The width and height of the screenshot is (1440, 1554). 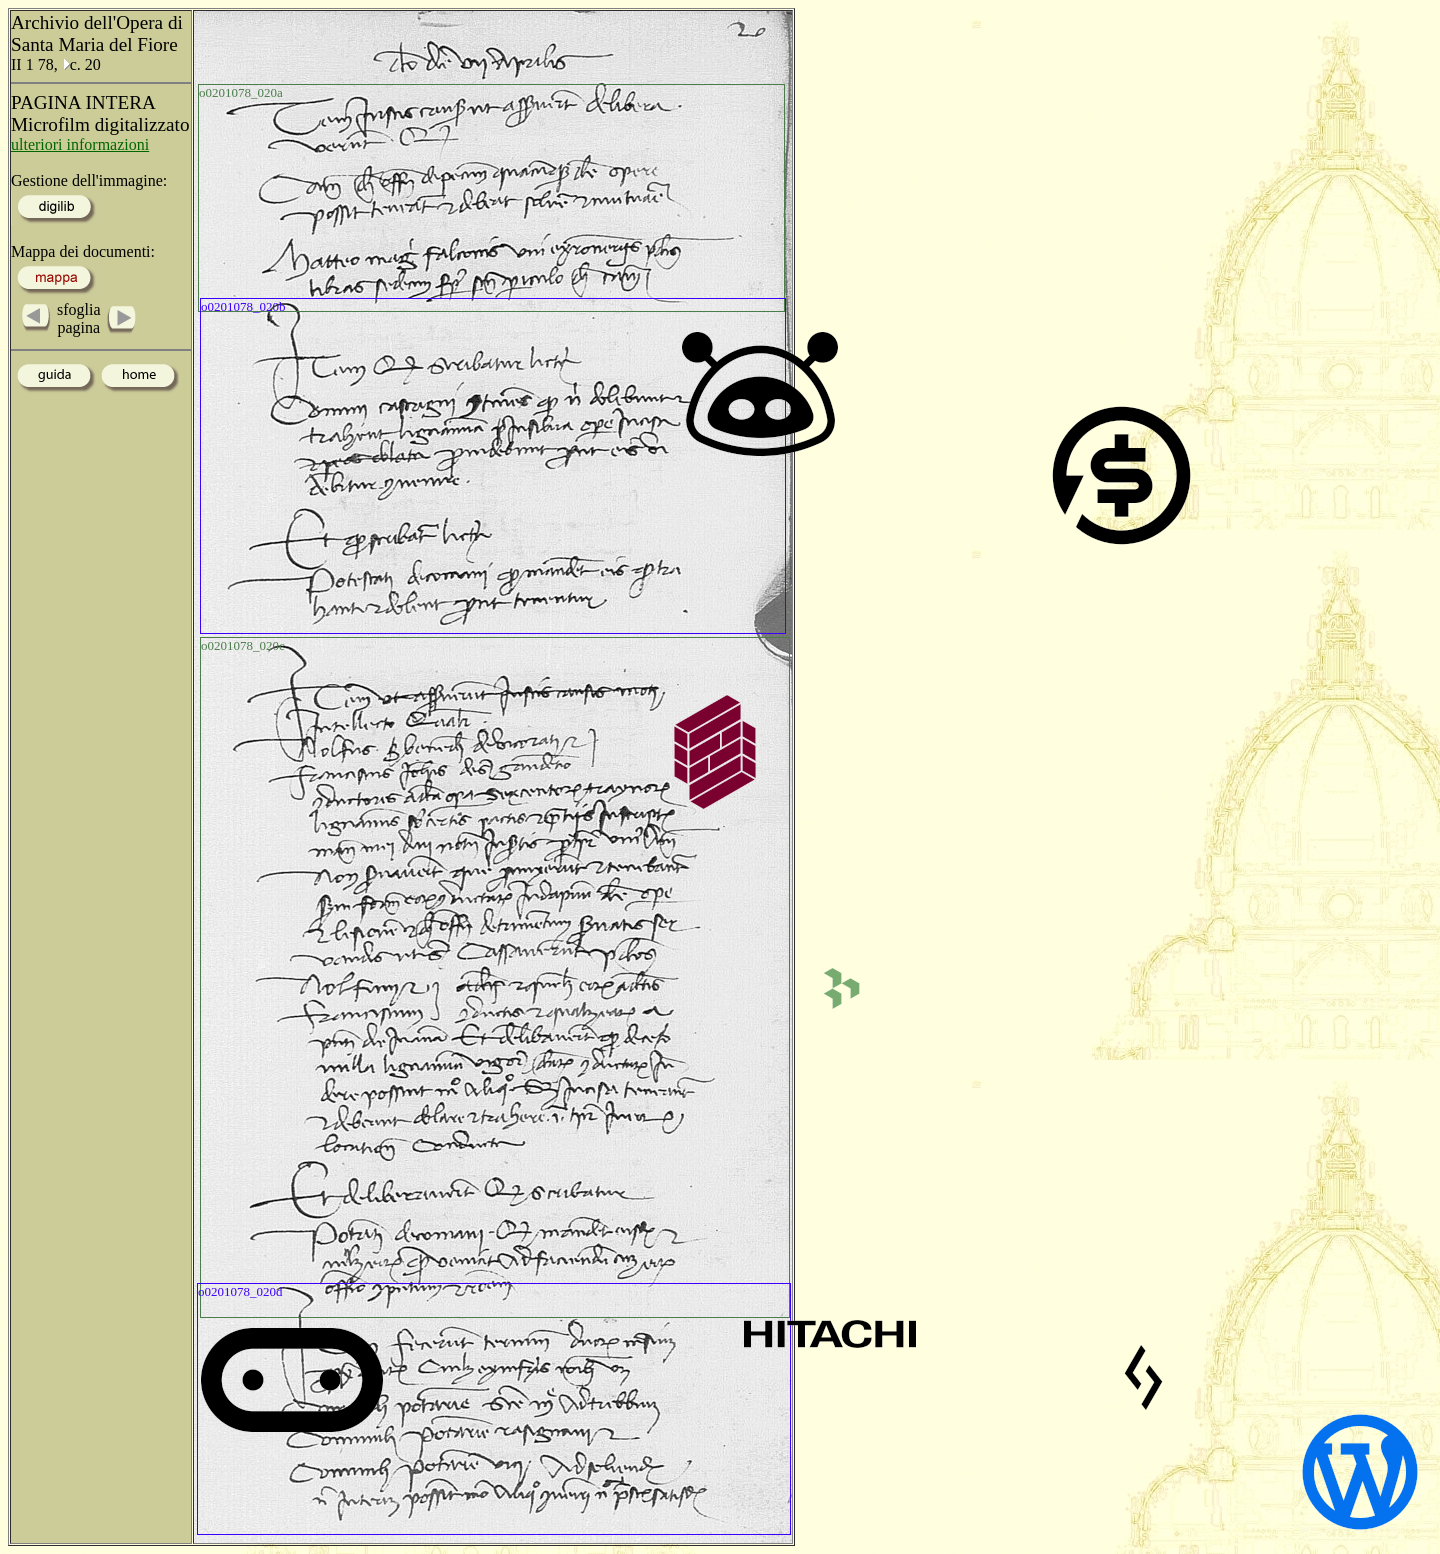 What do you see at coordinates (841, 988) in the screenshot?
I see `open dovetail app` at bounding box center [841, 988].